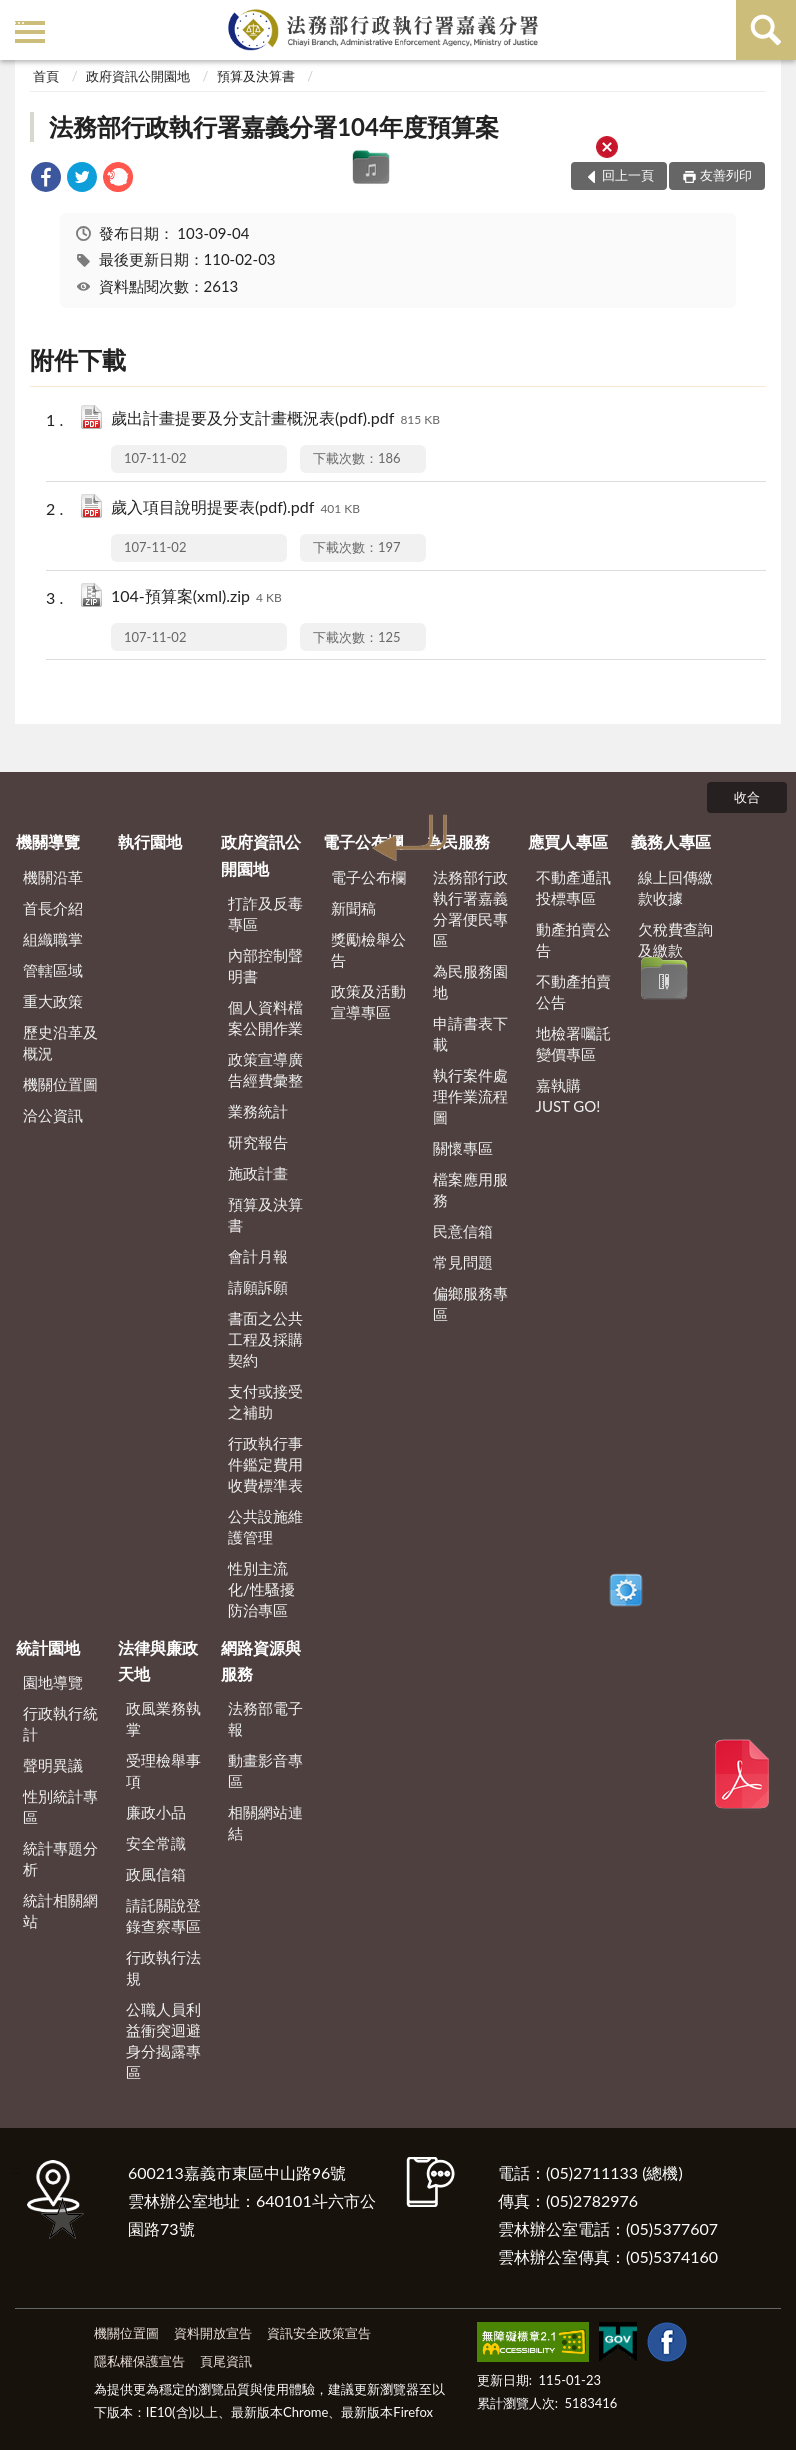 Image resolution: width=796 pixels, height=2450 pixels. Describe the element at coordinates (62, 2218) in the screenshot. I see `view VIP contacts in mail` at that location.